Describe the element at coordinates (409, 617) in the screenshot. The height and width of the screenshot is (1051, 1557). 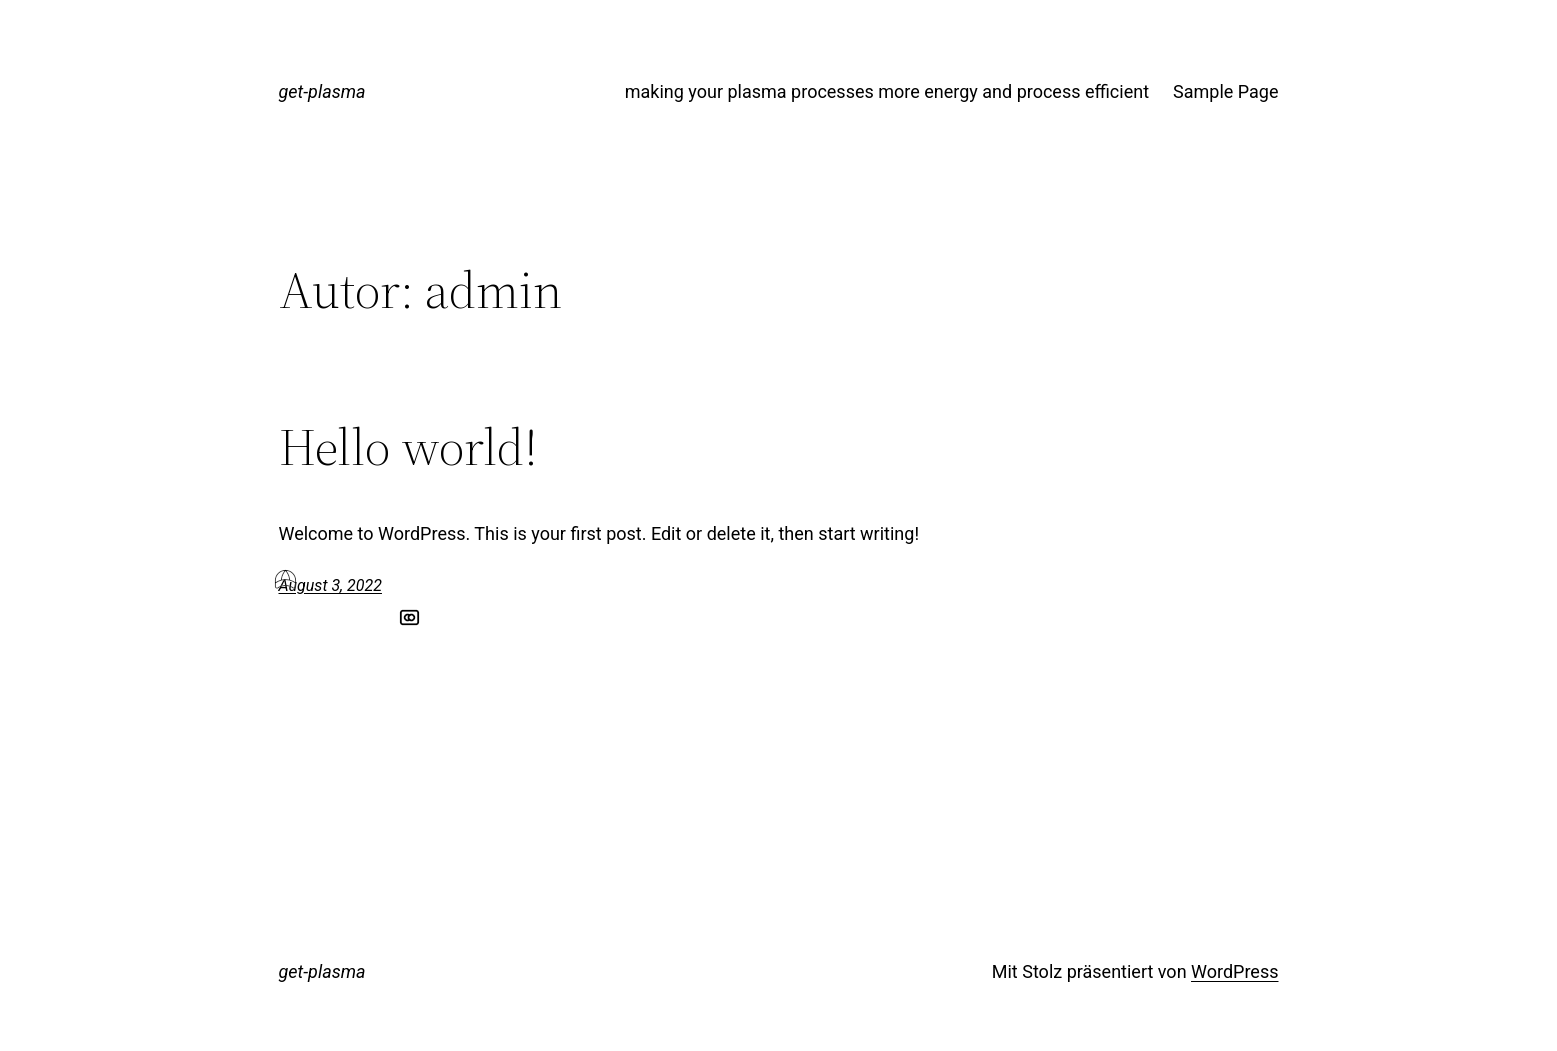
I see `pay with mastercard` at that location.